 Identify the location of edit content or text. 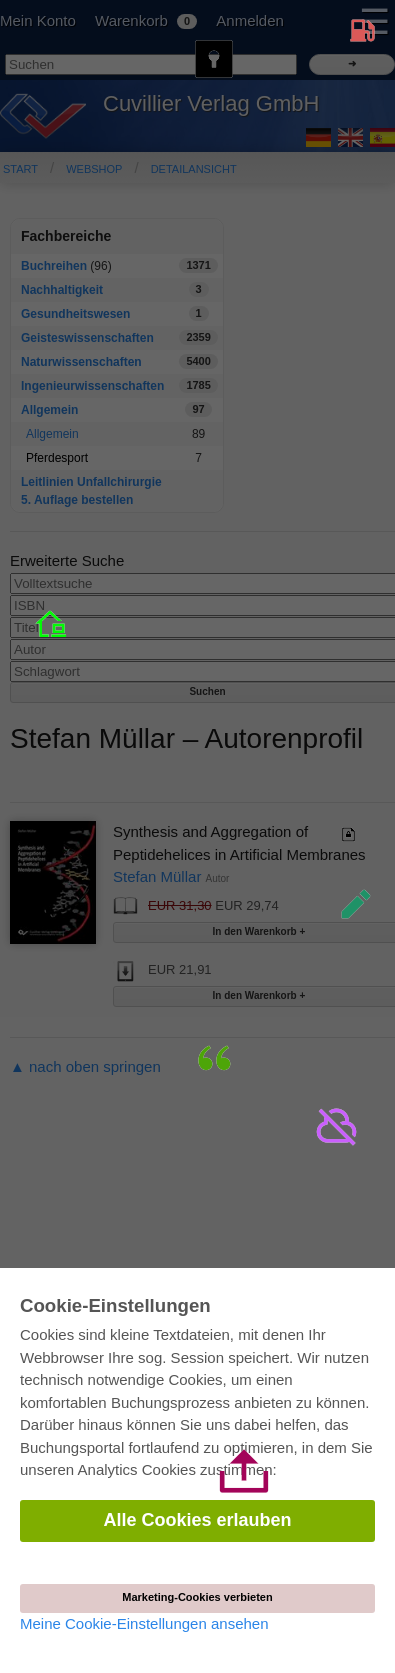
(356, 904).